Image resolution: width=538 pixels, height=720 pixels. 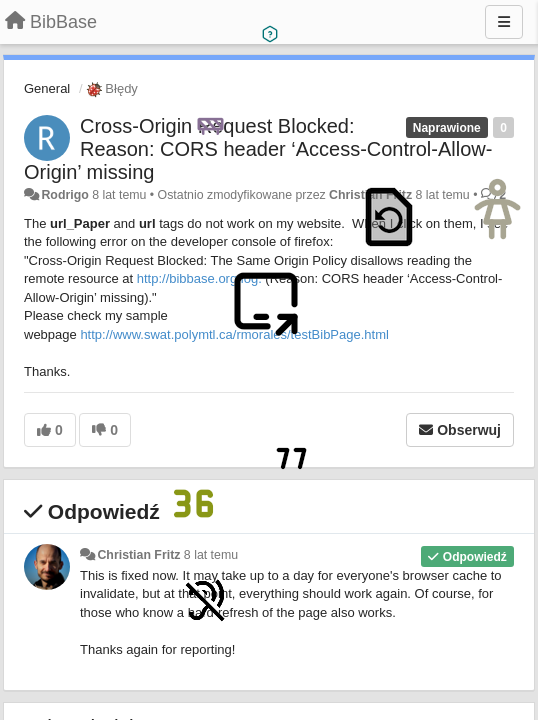 What do you see at coordinates (389, 217) in the screenshot?
I see `restore a previous version of a document` at bounding box center [389, 217].